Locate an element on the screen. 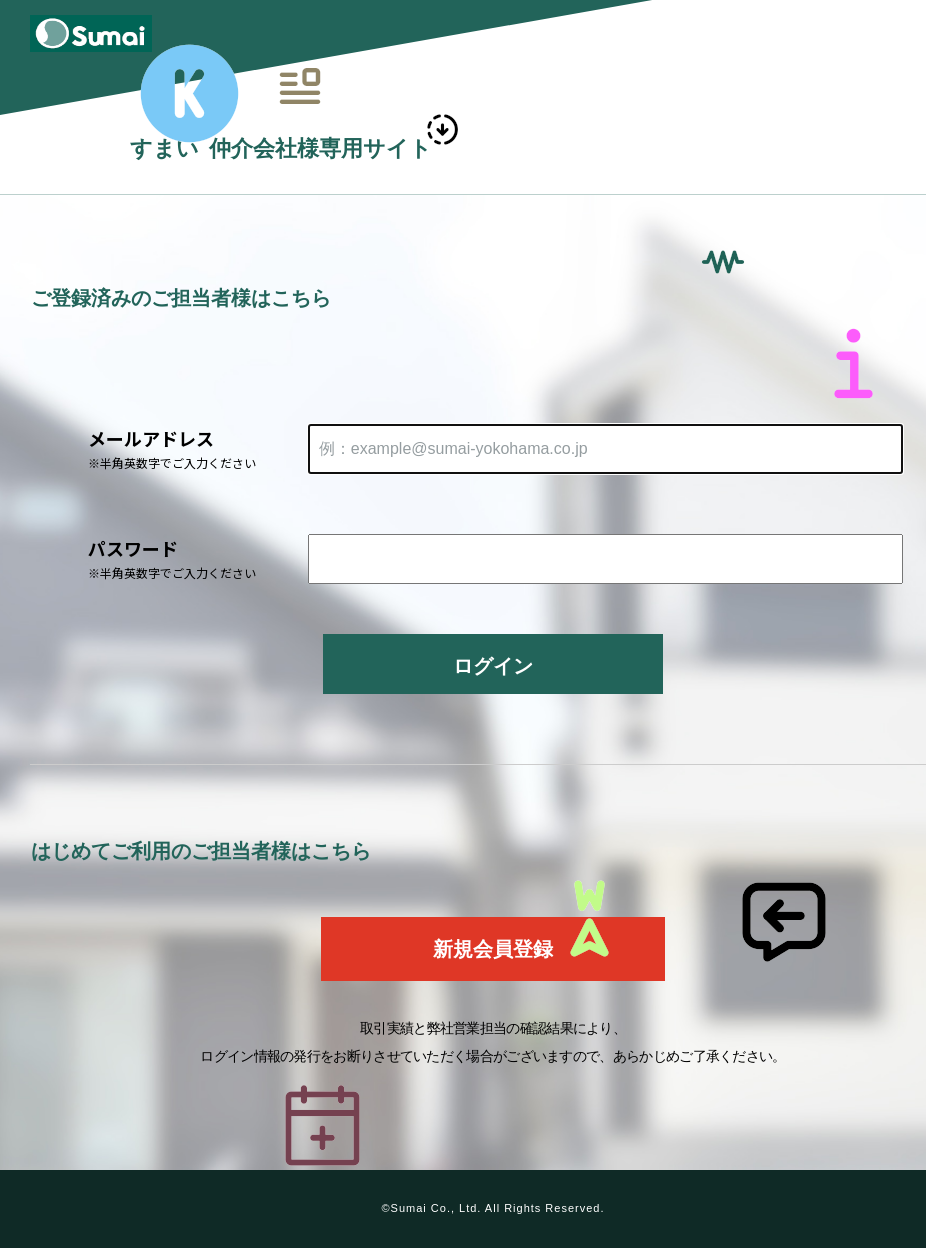 This screenshot has height=1248, width=926. indicates a keyboard shortcut or hotkey is located at coordinates (189, 93).